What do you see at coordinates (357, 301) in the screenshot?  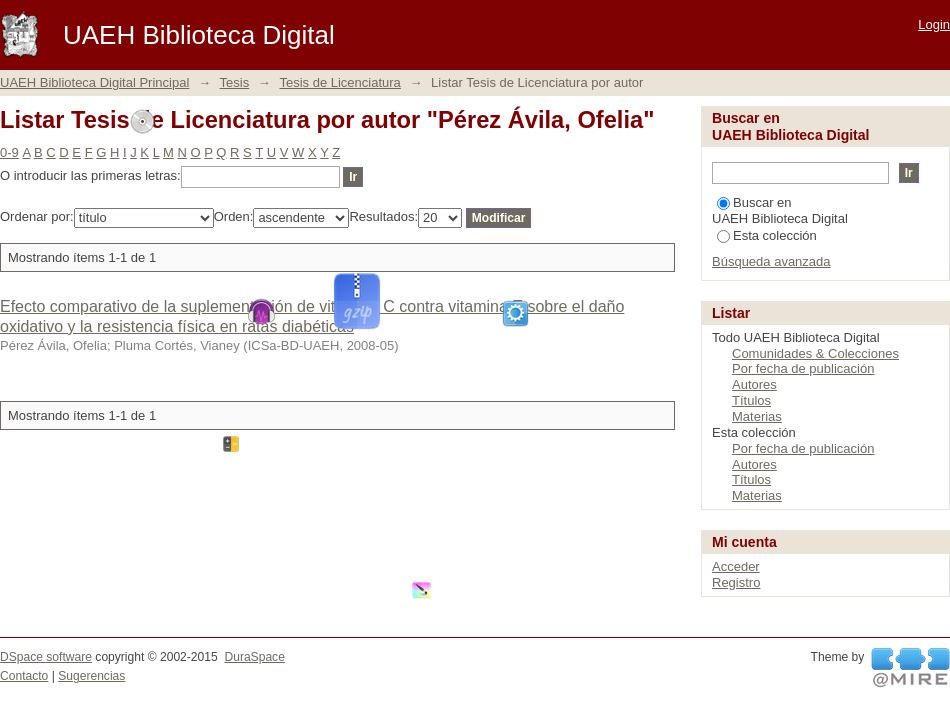 I see `a gzip compressed archive file` at bounding box center [357, 301].